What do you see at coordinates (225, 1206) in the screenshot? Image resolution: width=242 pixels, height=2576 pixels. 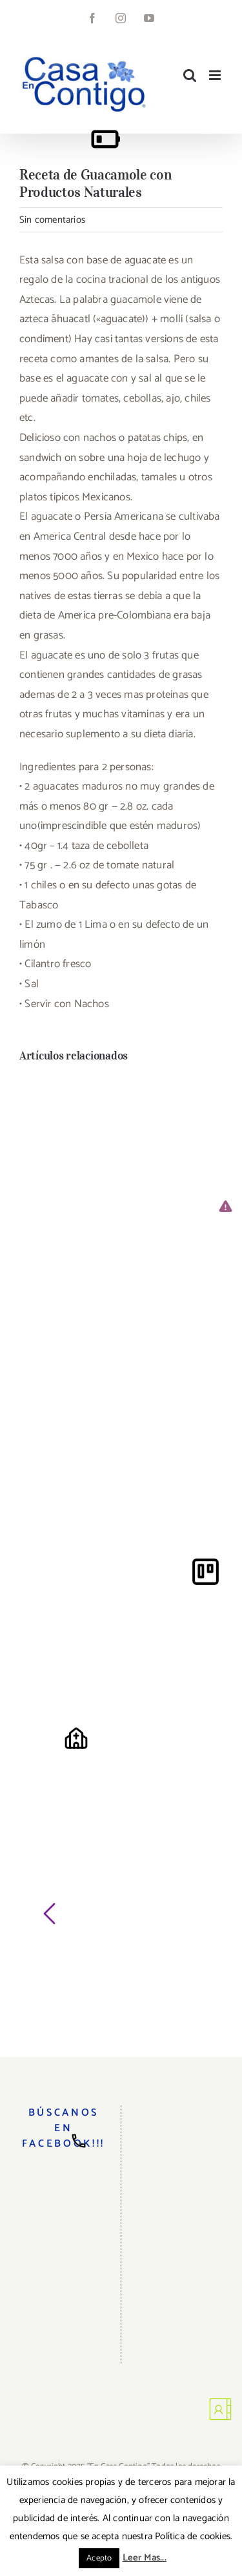 I see `indicates a warning or caution state` at bounding box center [225, 1206].